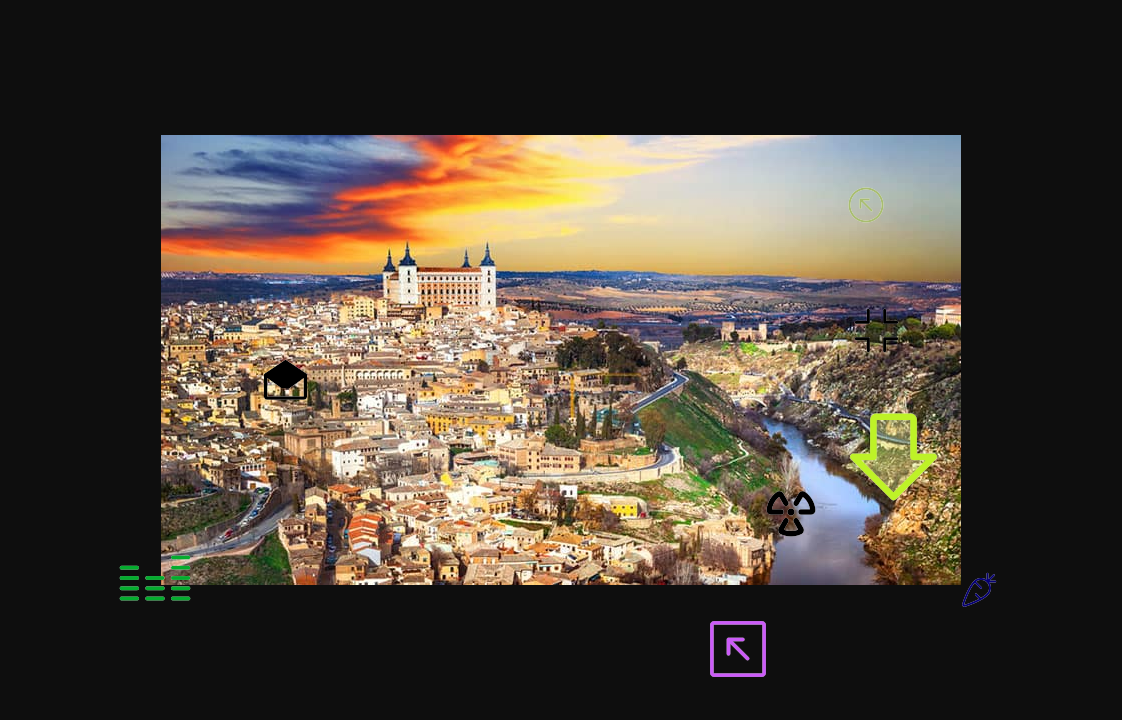 This screenshot has height=720, width=1122. Describe the element at coordinates (285, 381) in the screenshot. I see `view an opened or read email` at that location.